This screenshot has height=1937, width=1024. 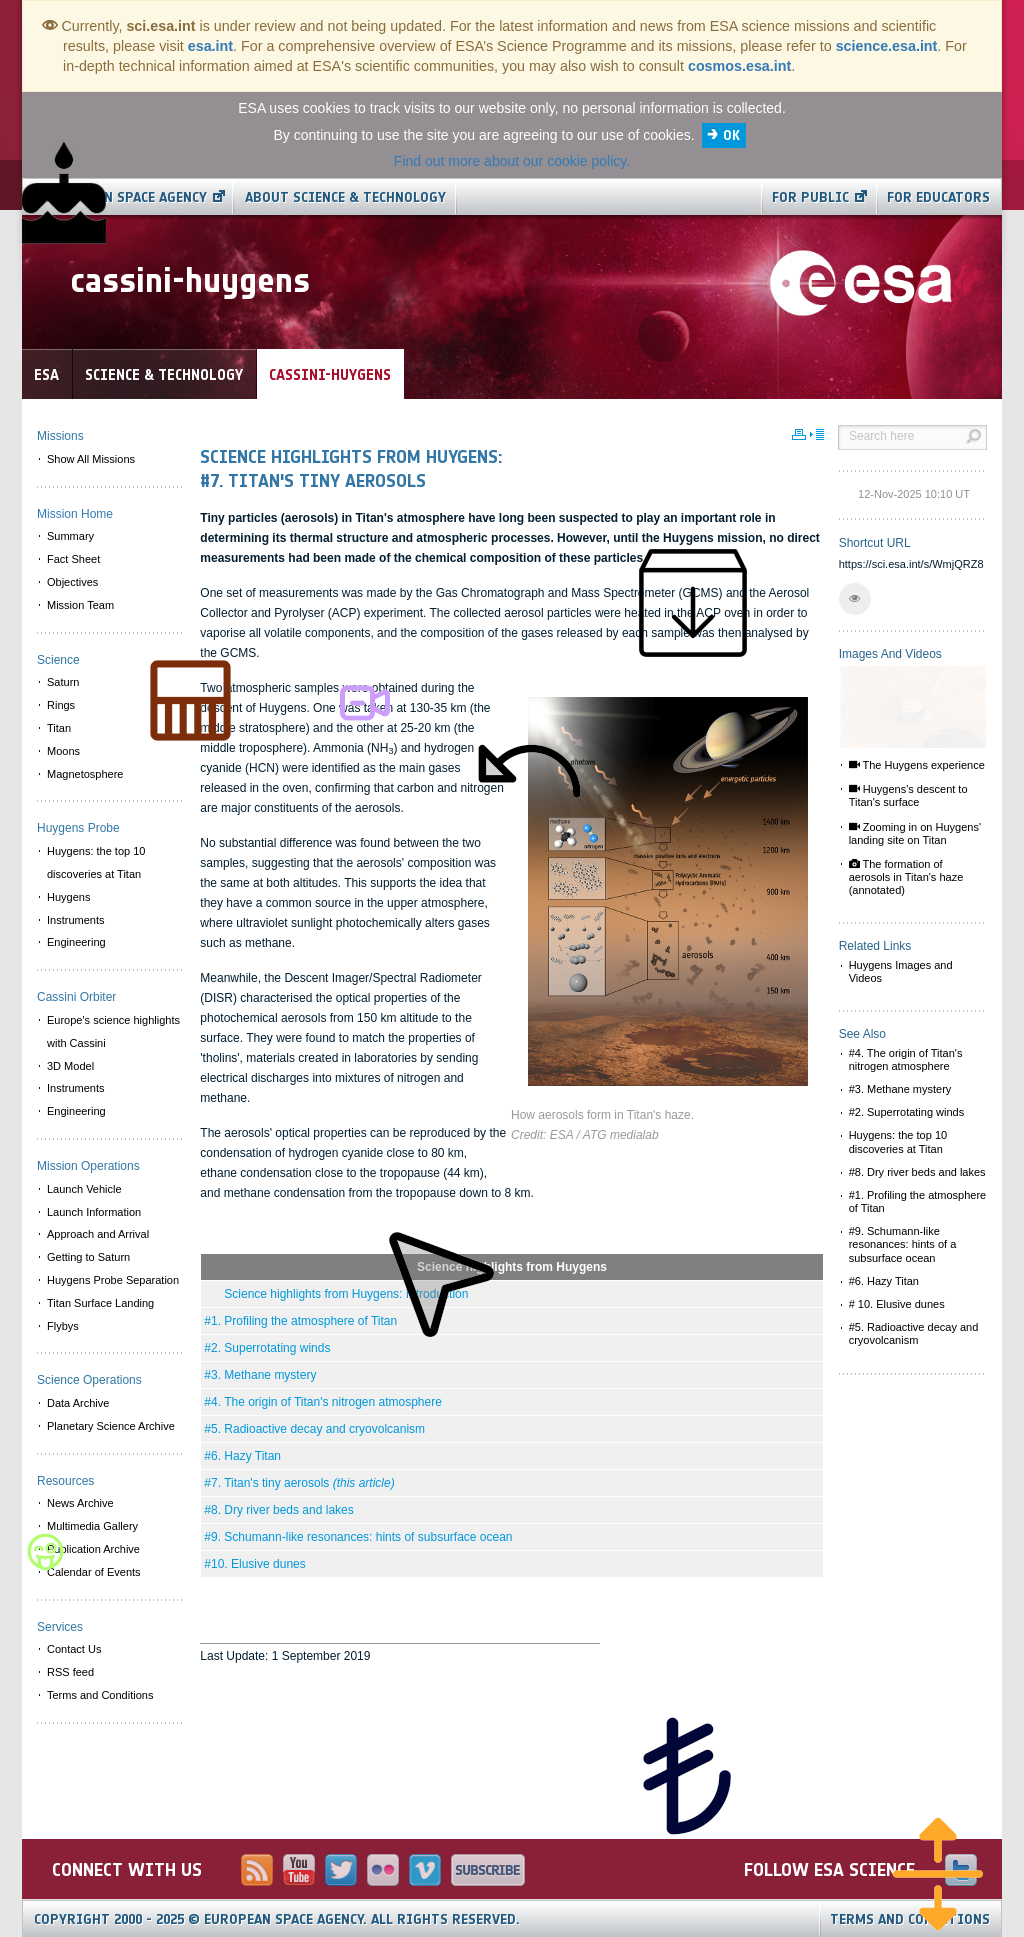 I want to click on view birthday reminders, so click(x=64, y=197).